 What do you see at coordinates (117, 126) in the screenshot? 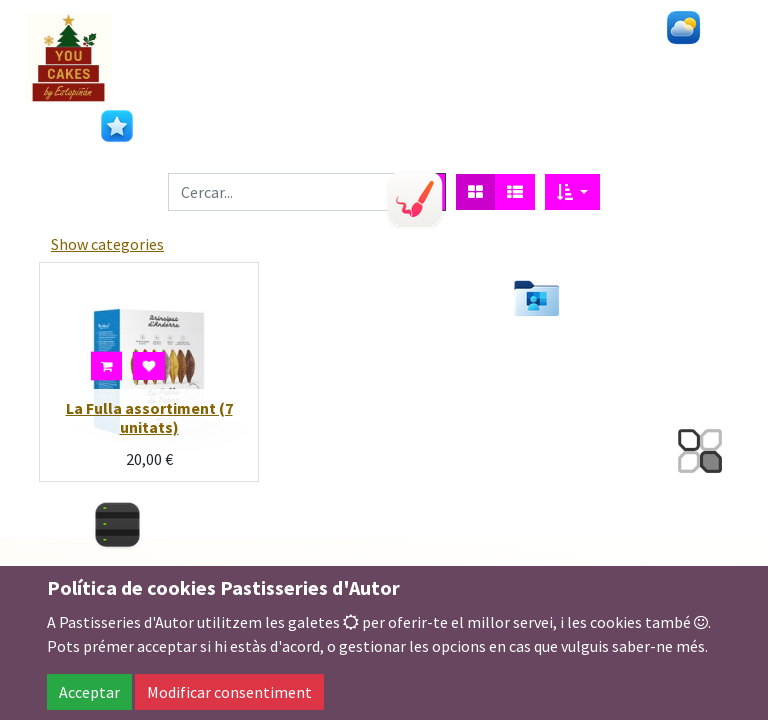
I see `open compizconfig settings manager` at bounding box center [117, 126].